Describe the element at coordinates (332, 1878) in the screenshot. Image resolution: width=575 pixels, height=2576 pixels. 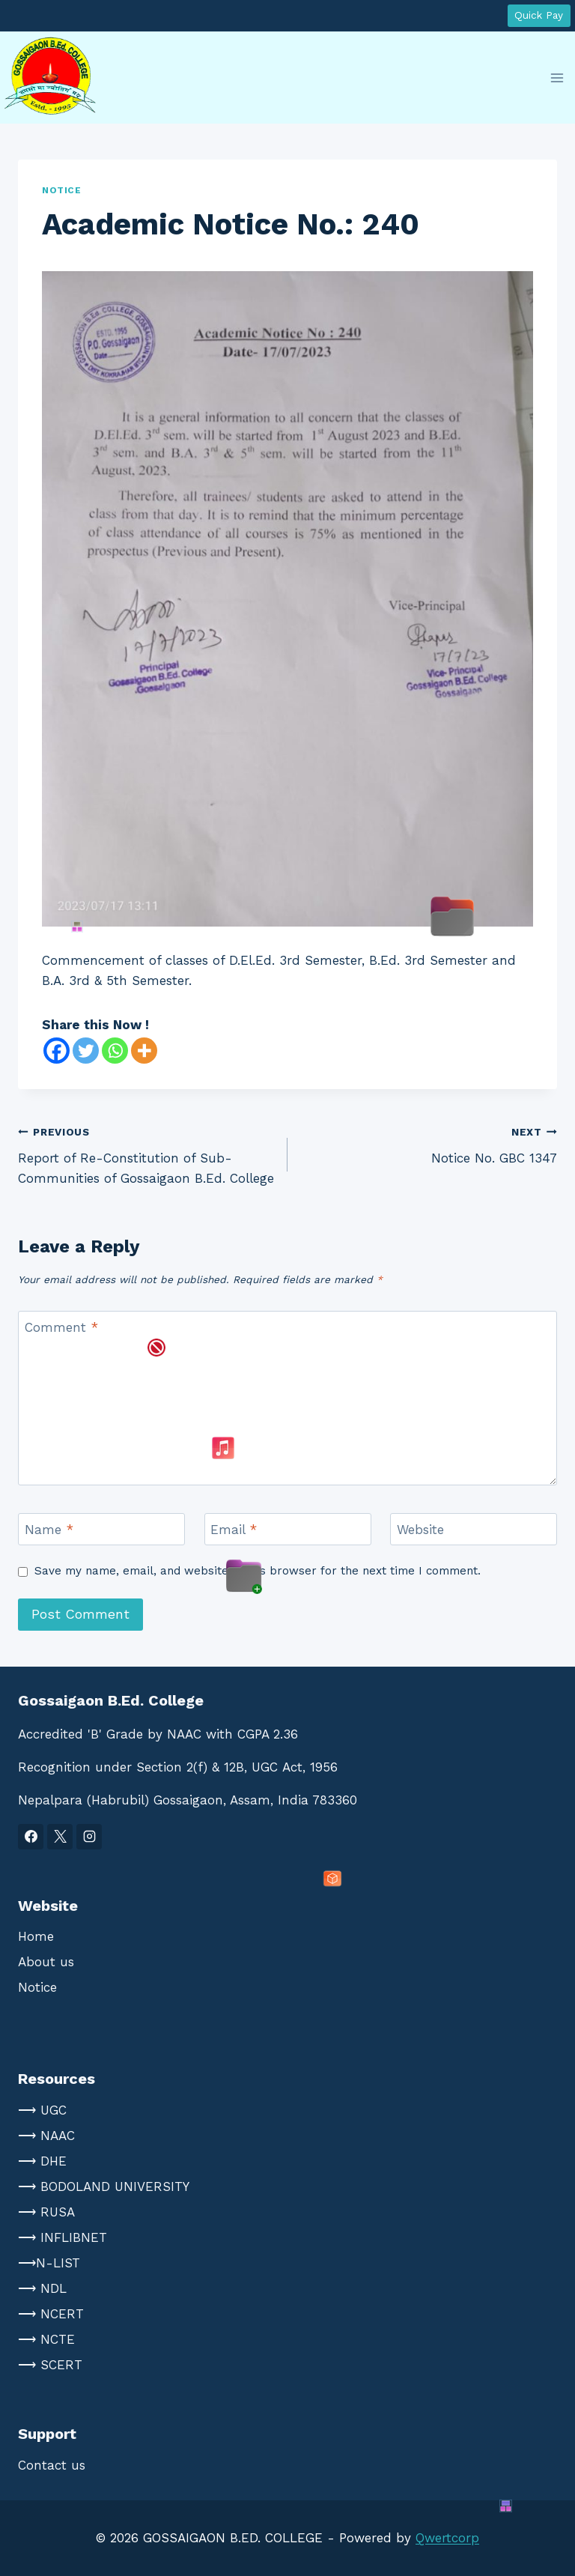
I see `a binary STL 3D model file` at that location.